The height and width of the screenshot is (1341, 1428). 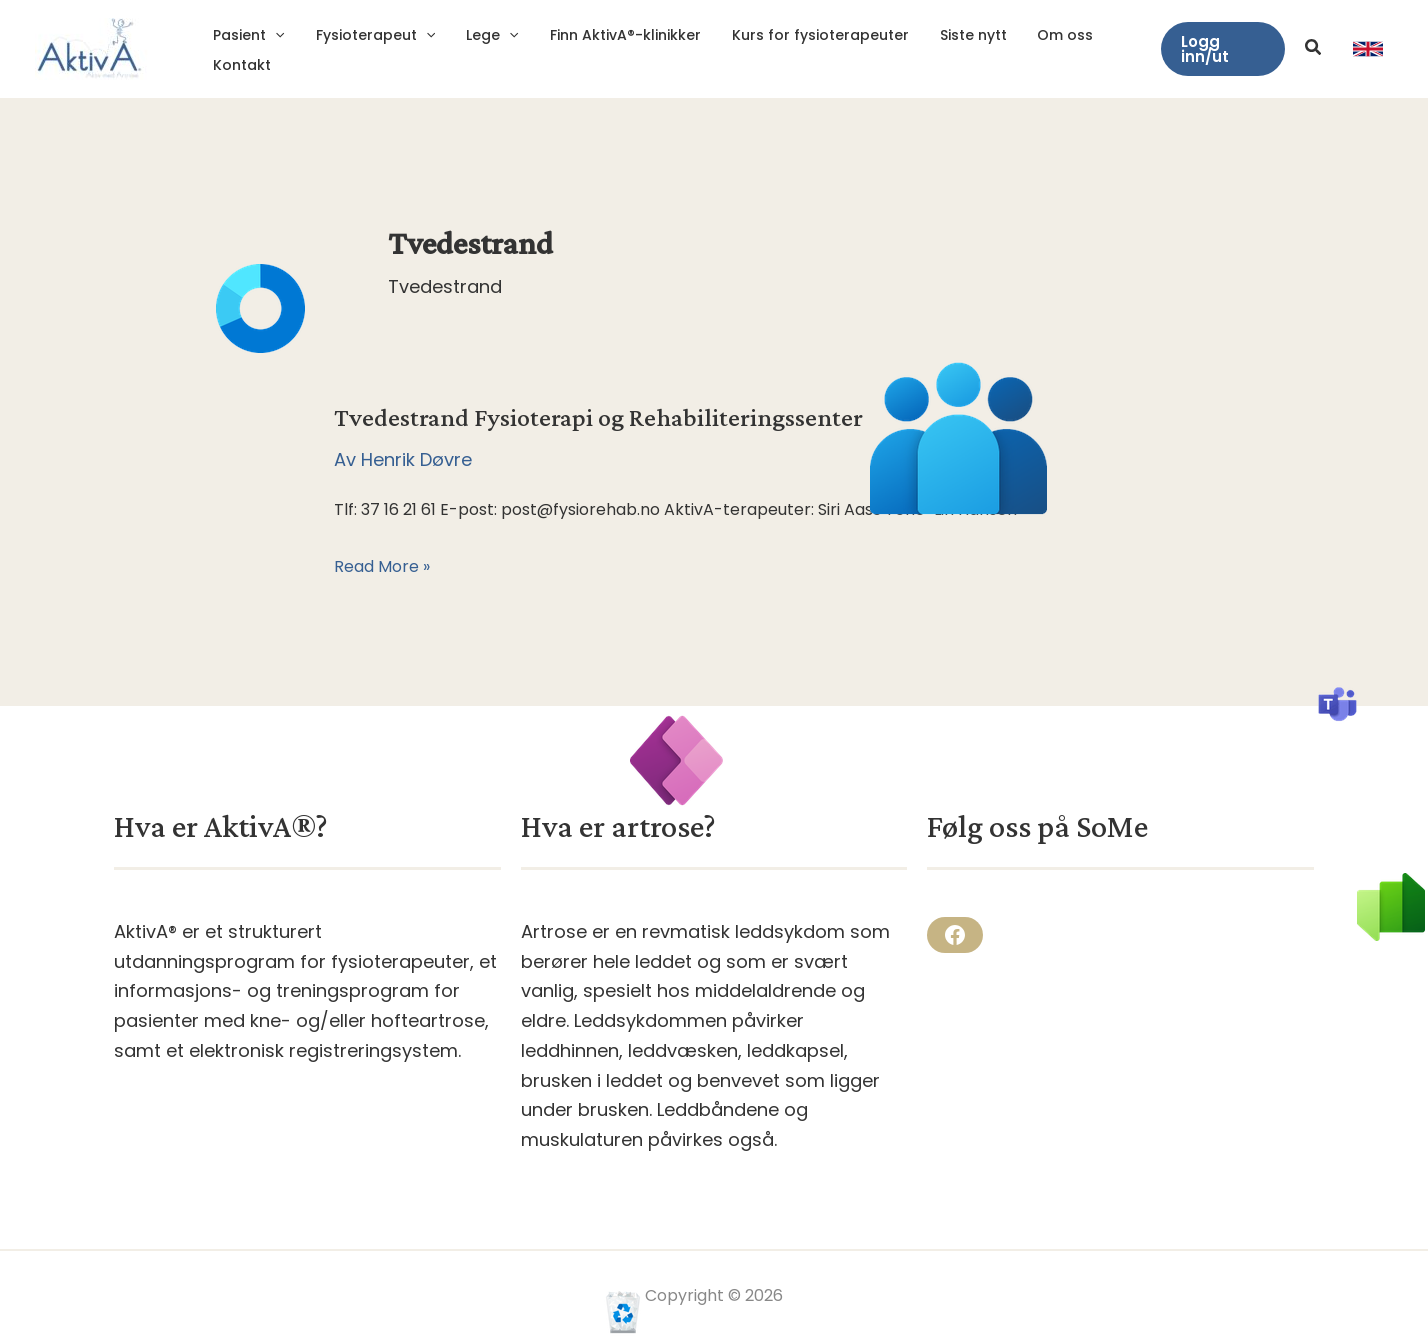 What do you see at coordinates (1337, 704) in the screenshot?
I see `open microsoft teams` at bounding box center [1337, 704].